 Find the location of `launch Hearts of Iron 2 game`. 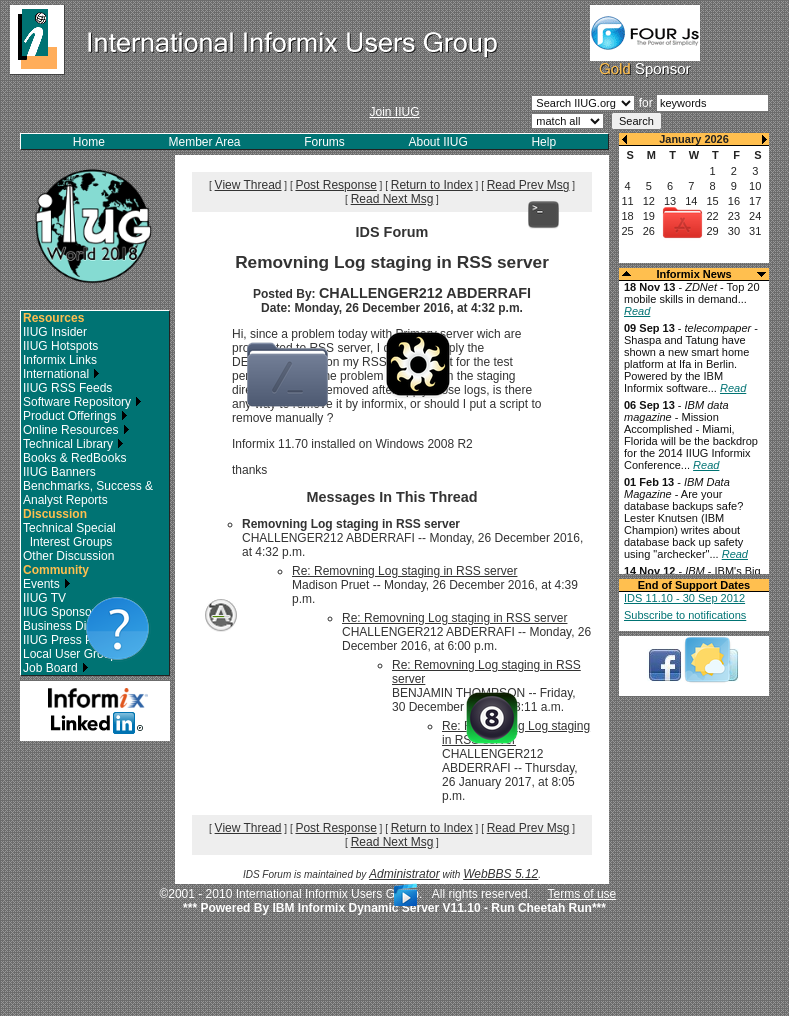

launch Hearts of Iron 2 game is located at coordinates (418, 364).